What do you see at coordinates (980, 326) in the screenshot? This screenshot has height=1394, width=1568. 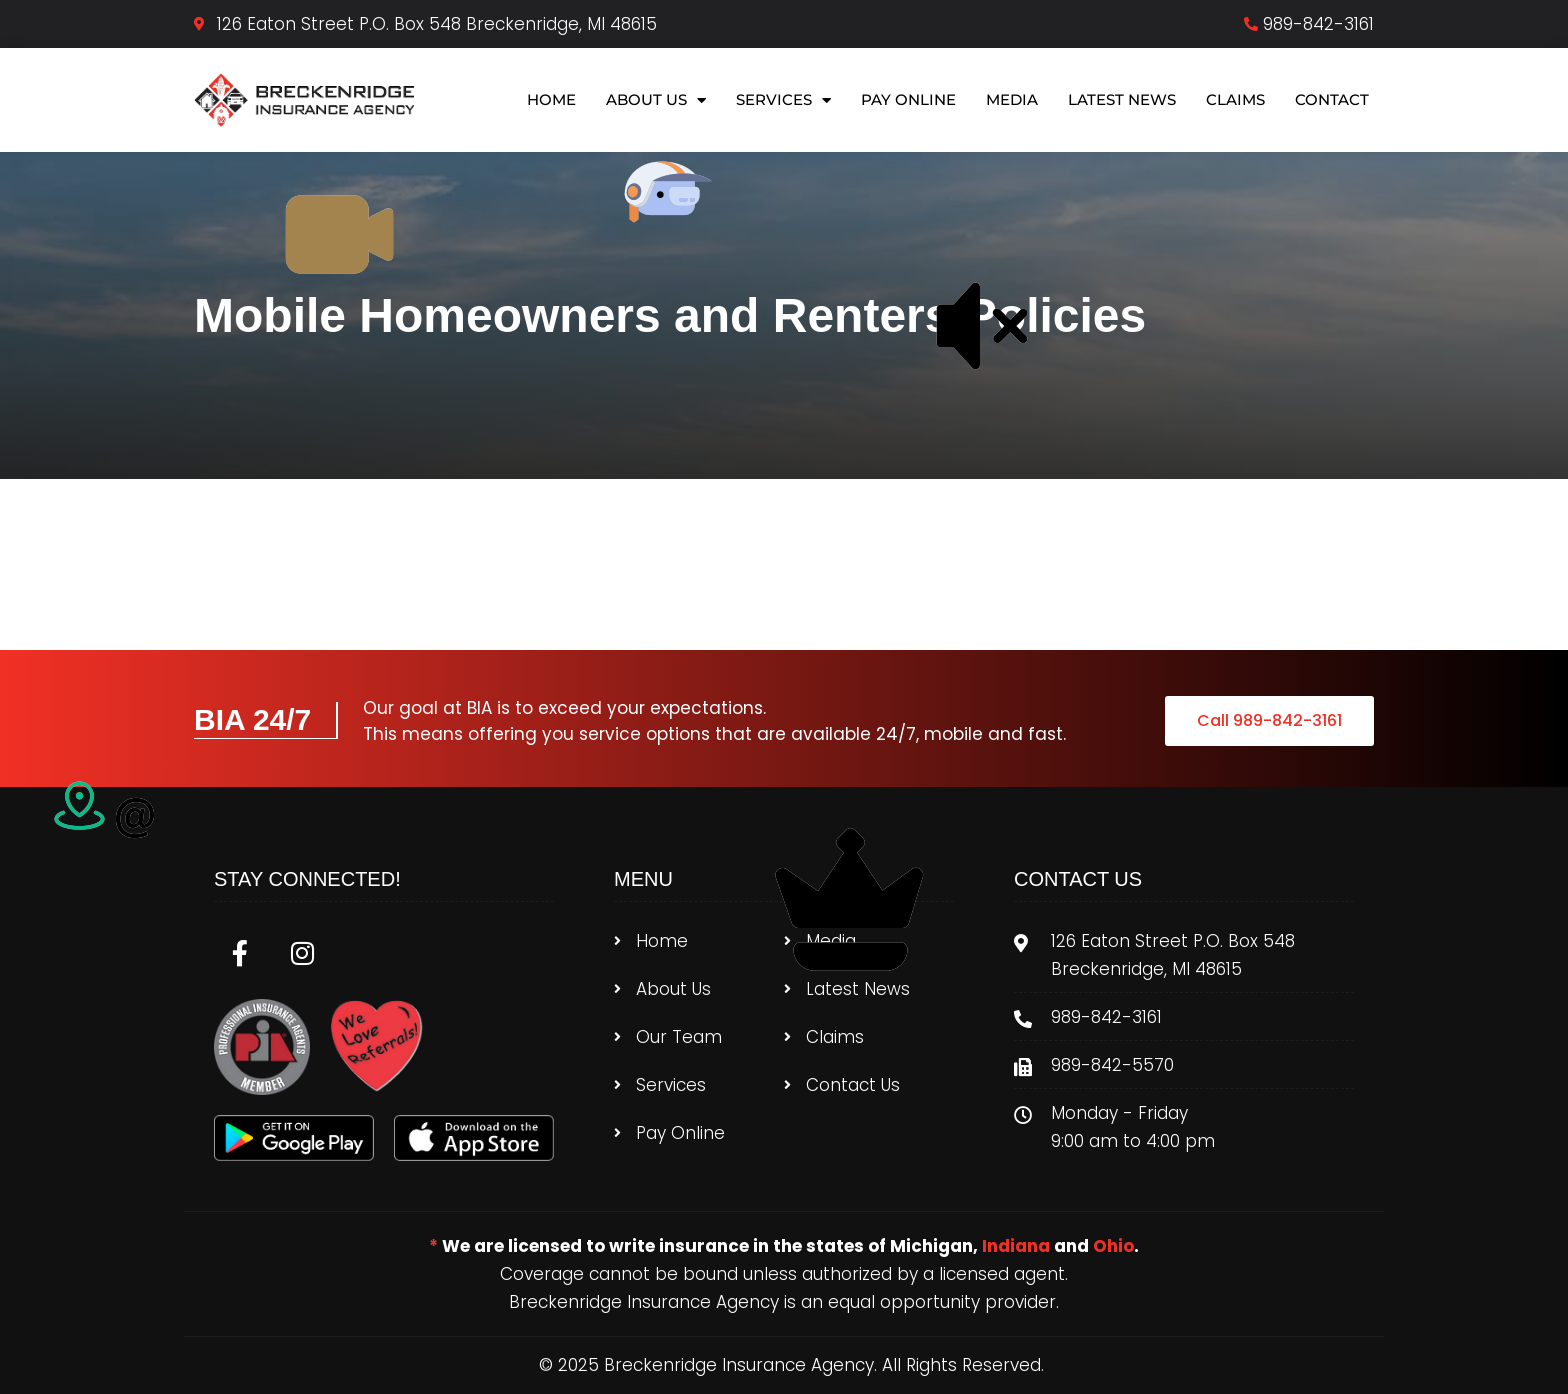 I see `mute audio or sound output` at bounding box center [980, 326].